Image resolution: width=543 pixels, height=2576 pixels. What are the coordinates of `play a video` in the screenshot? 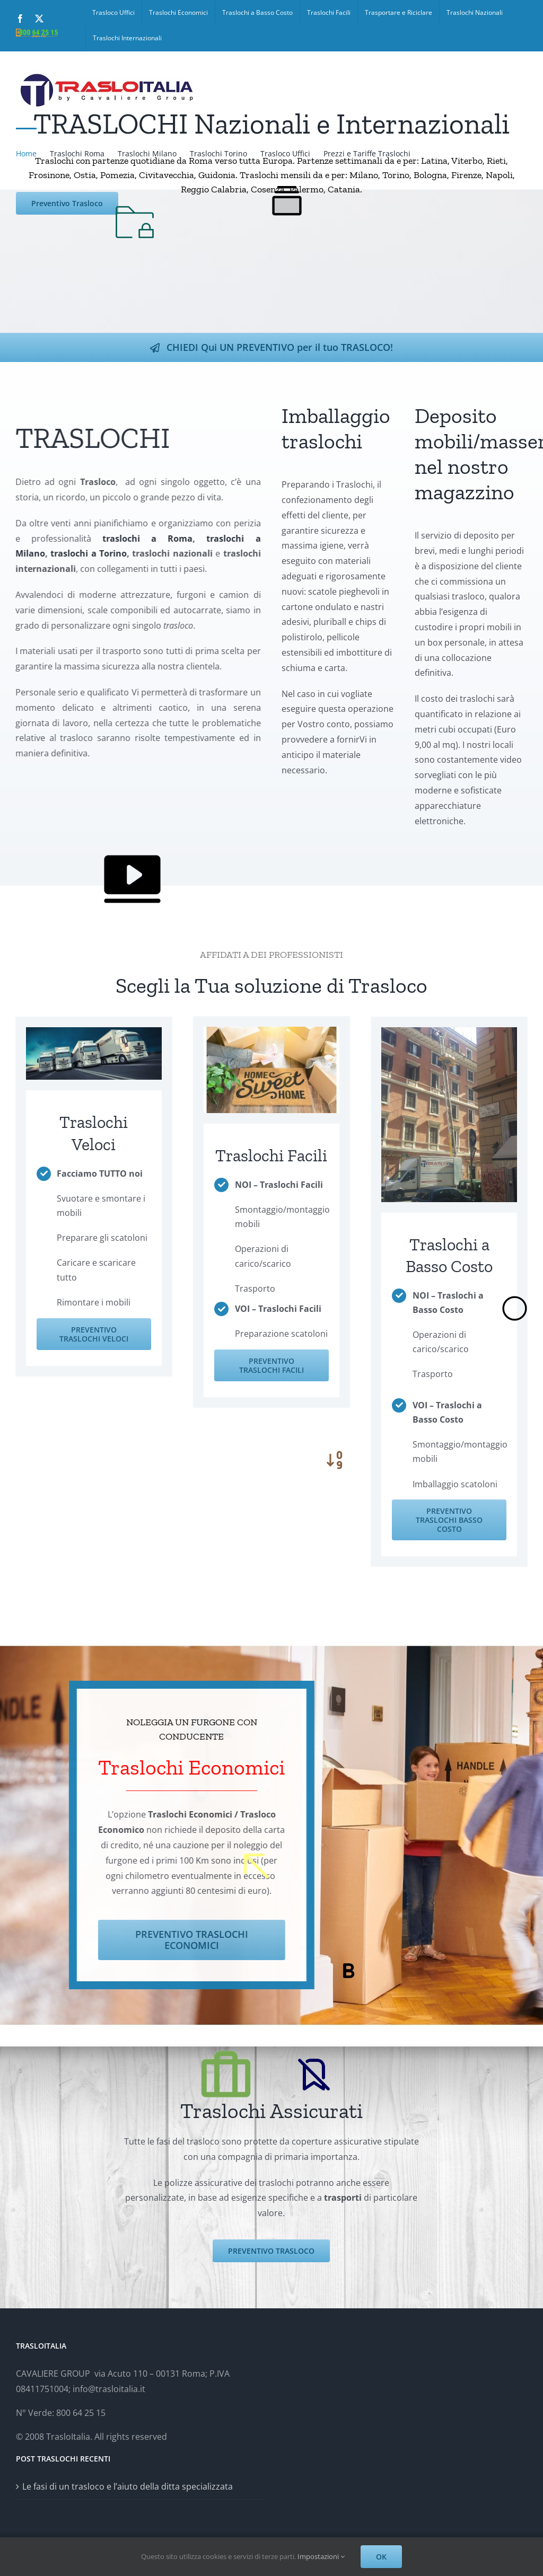 It's located at (132, 879).